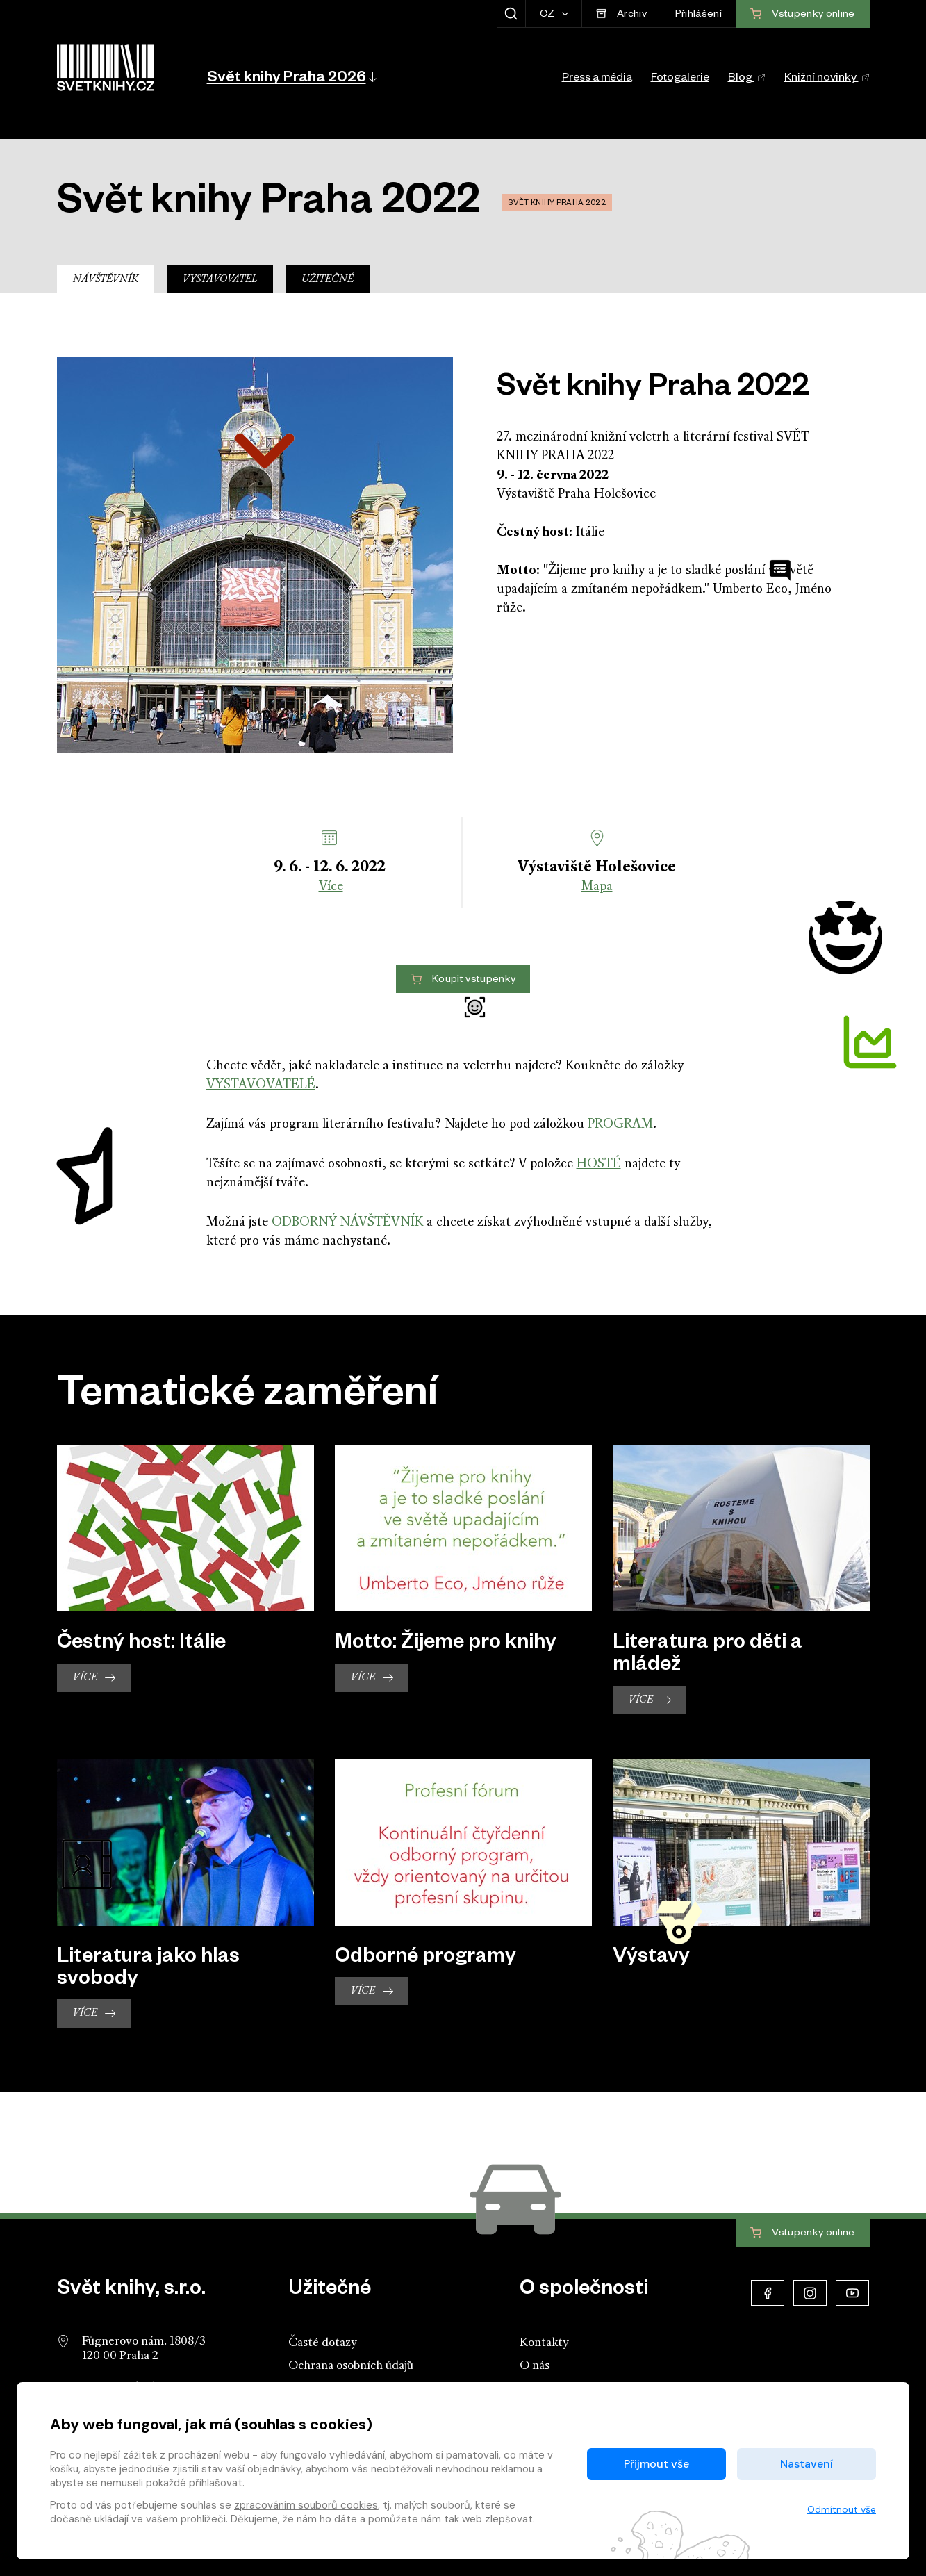 The width and height of the screenshot is (926, 2576). What do you see at coordinates (474, 1007) in the screenshot?
I see `scan face to unlock or authenticate` at bounding box center [474, 1007].